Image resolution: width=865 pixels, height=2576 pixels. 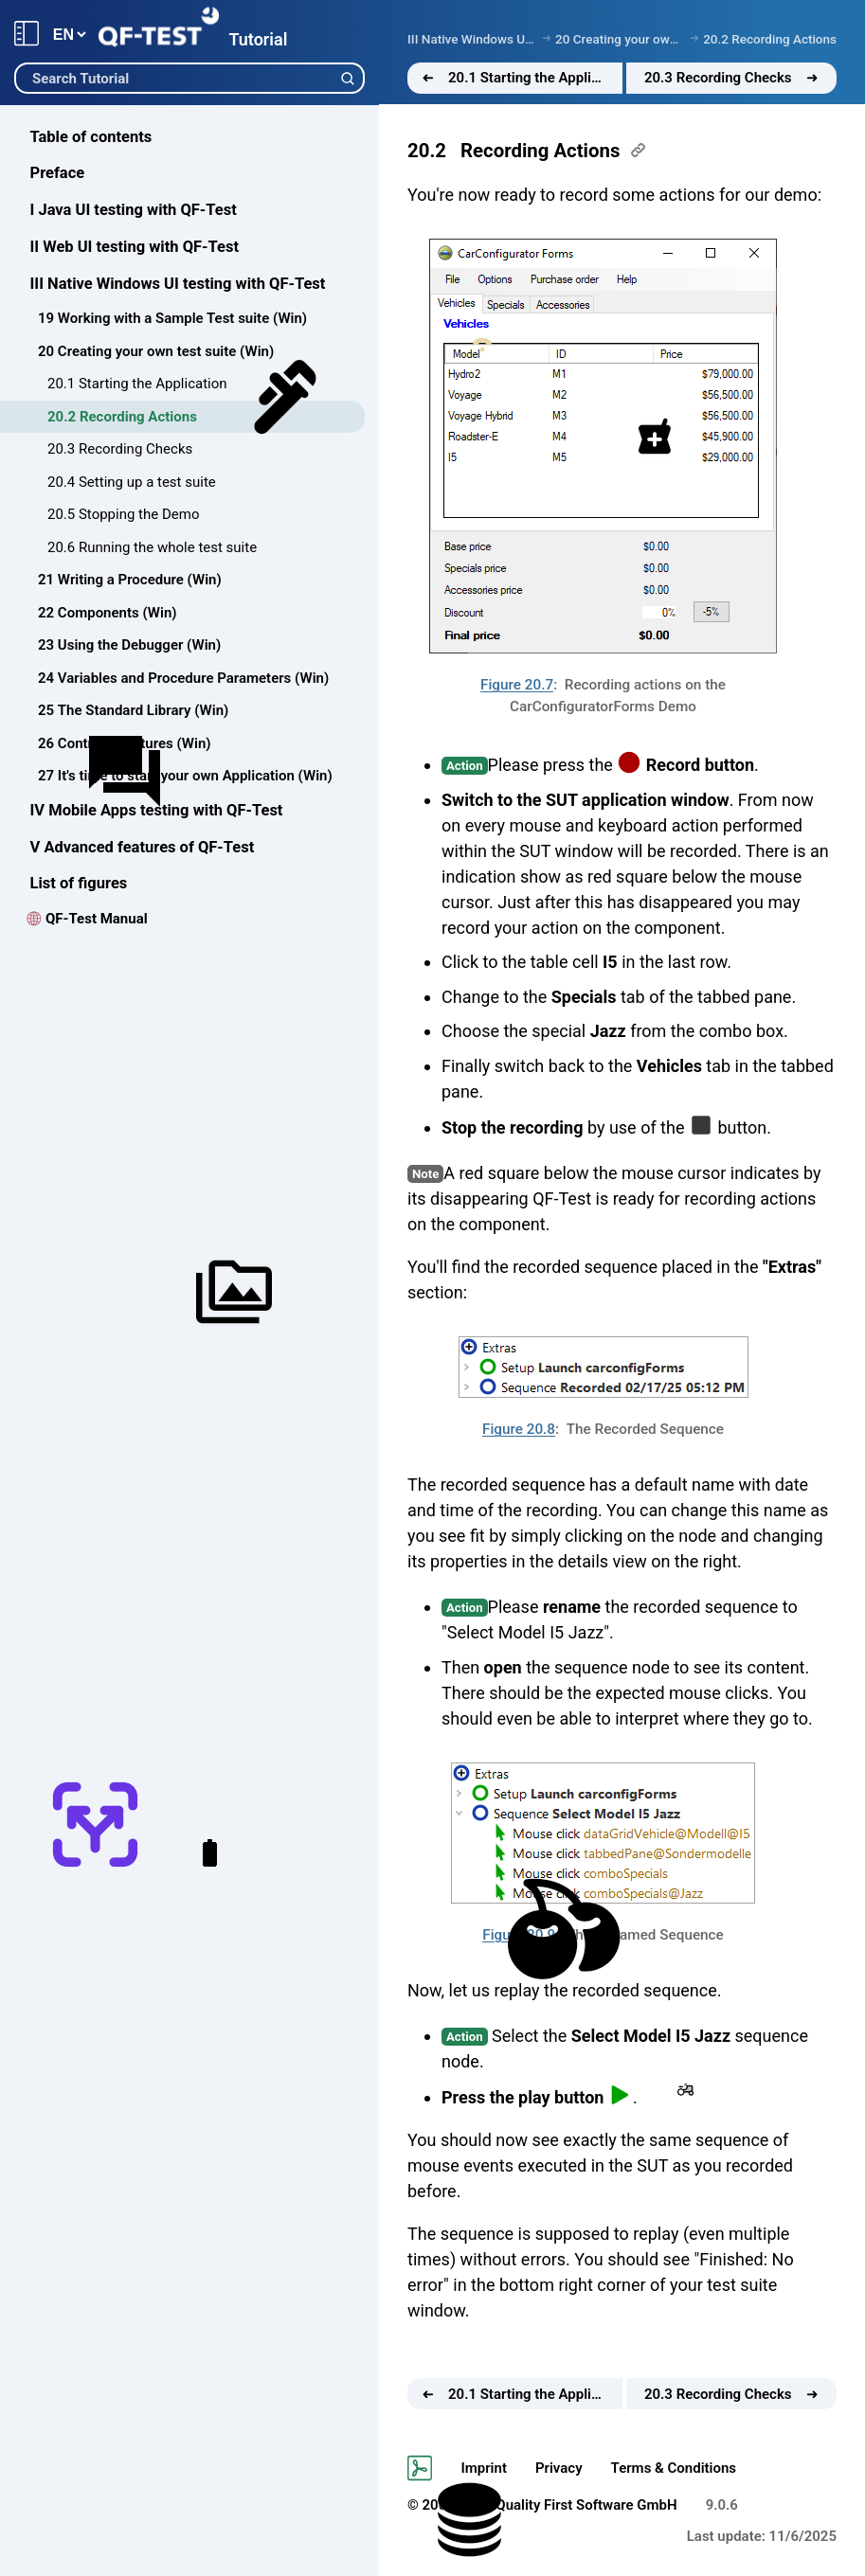 I want to click on access photo and media library, so click(x=234, y=1292).